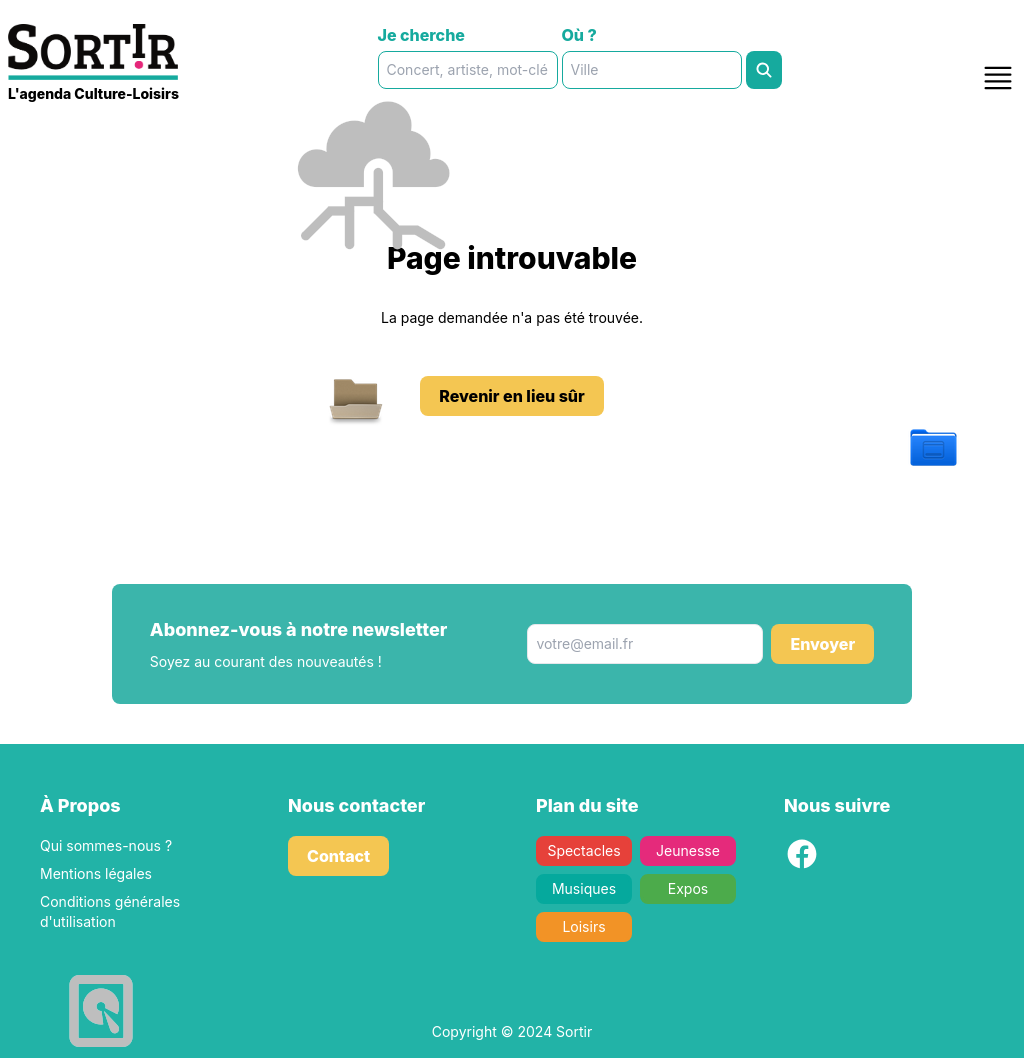 The image size is (1024, 1058). I want to click on indicates stormy weather conditions, so click(373, 177).